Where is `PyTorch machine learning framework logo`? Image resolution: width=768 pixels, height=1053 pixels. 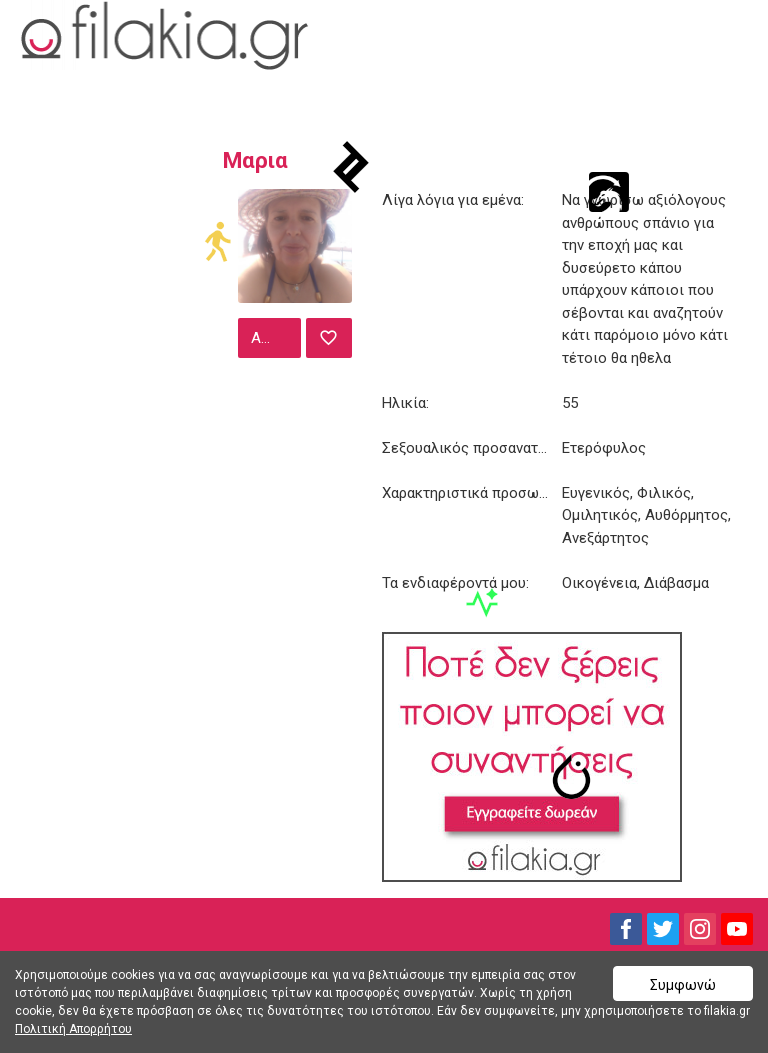 PyTorch machine learning framework logo is located at coordinates (571, 776).